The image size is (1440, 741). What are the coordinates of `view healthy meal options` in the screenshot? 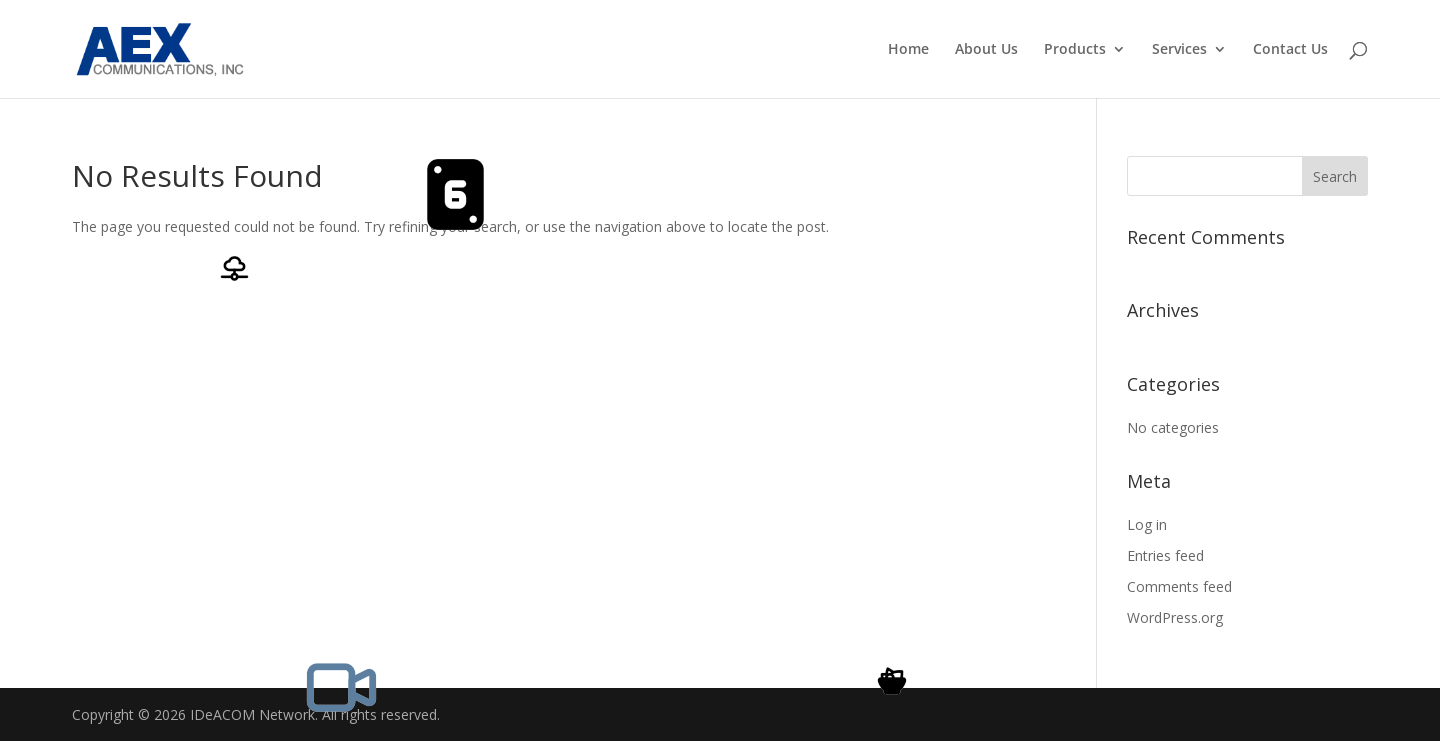 It's located at (892, 680).